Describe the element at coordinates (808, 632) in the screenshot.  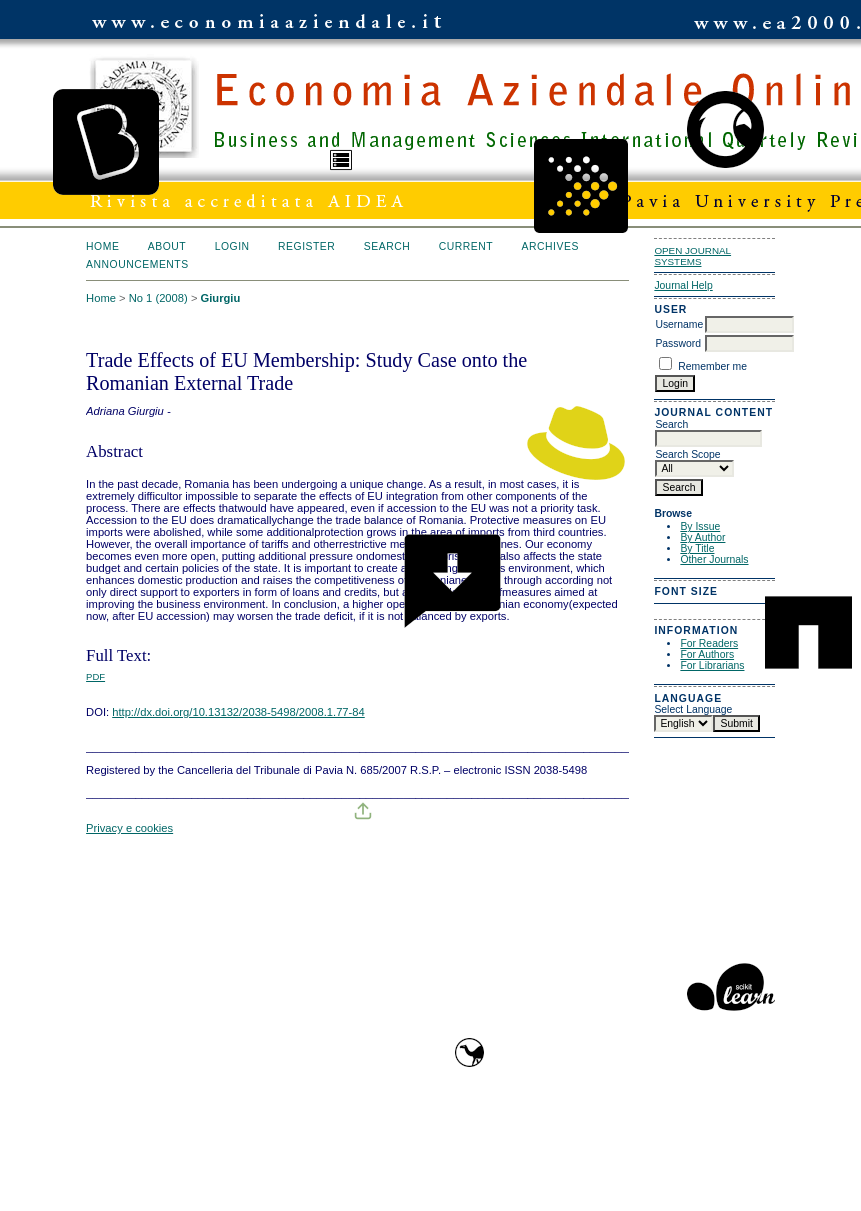
I see `NetApp company logo` at that location.